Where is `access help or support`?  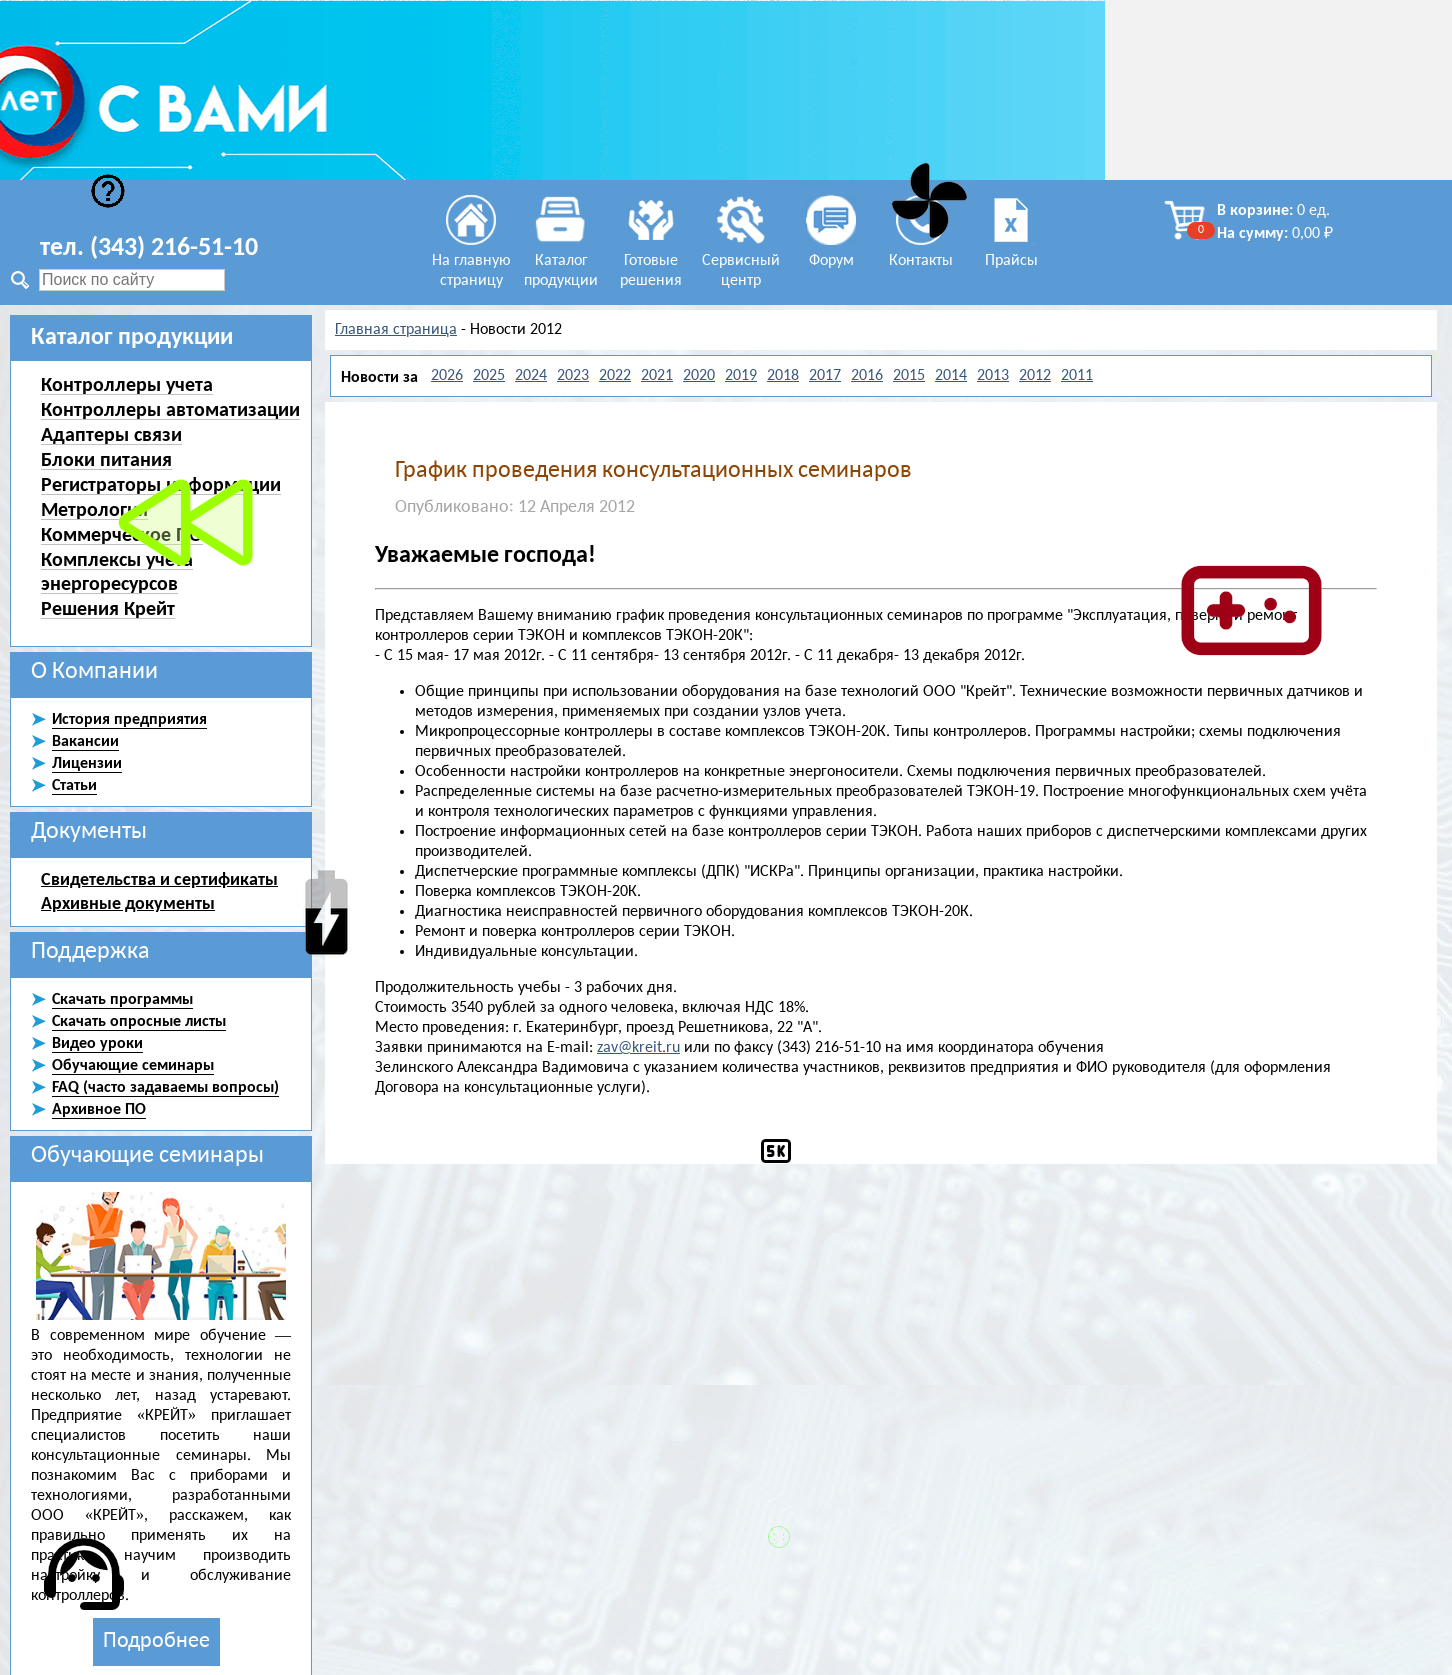
access help or support is located at coordinates (108, 191).